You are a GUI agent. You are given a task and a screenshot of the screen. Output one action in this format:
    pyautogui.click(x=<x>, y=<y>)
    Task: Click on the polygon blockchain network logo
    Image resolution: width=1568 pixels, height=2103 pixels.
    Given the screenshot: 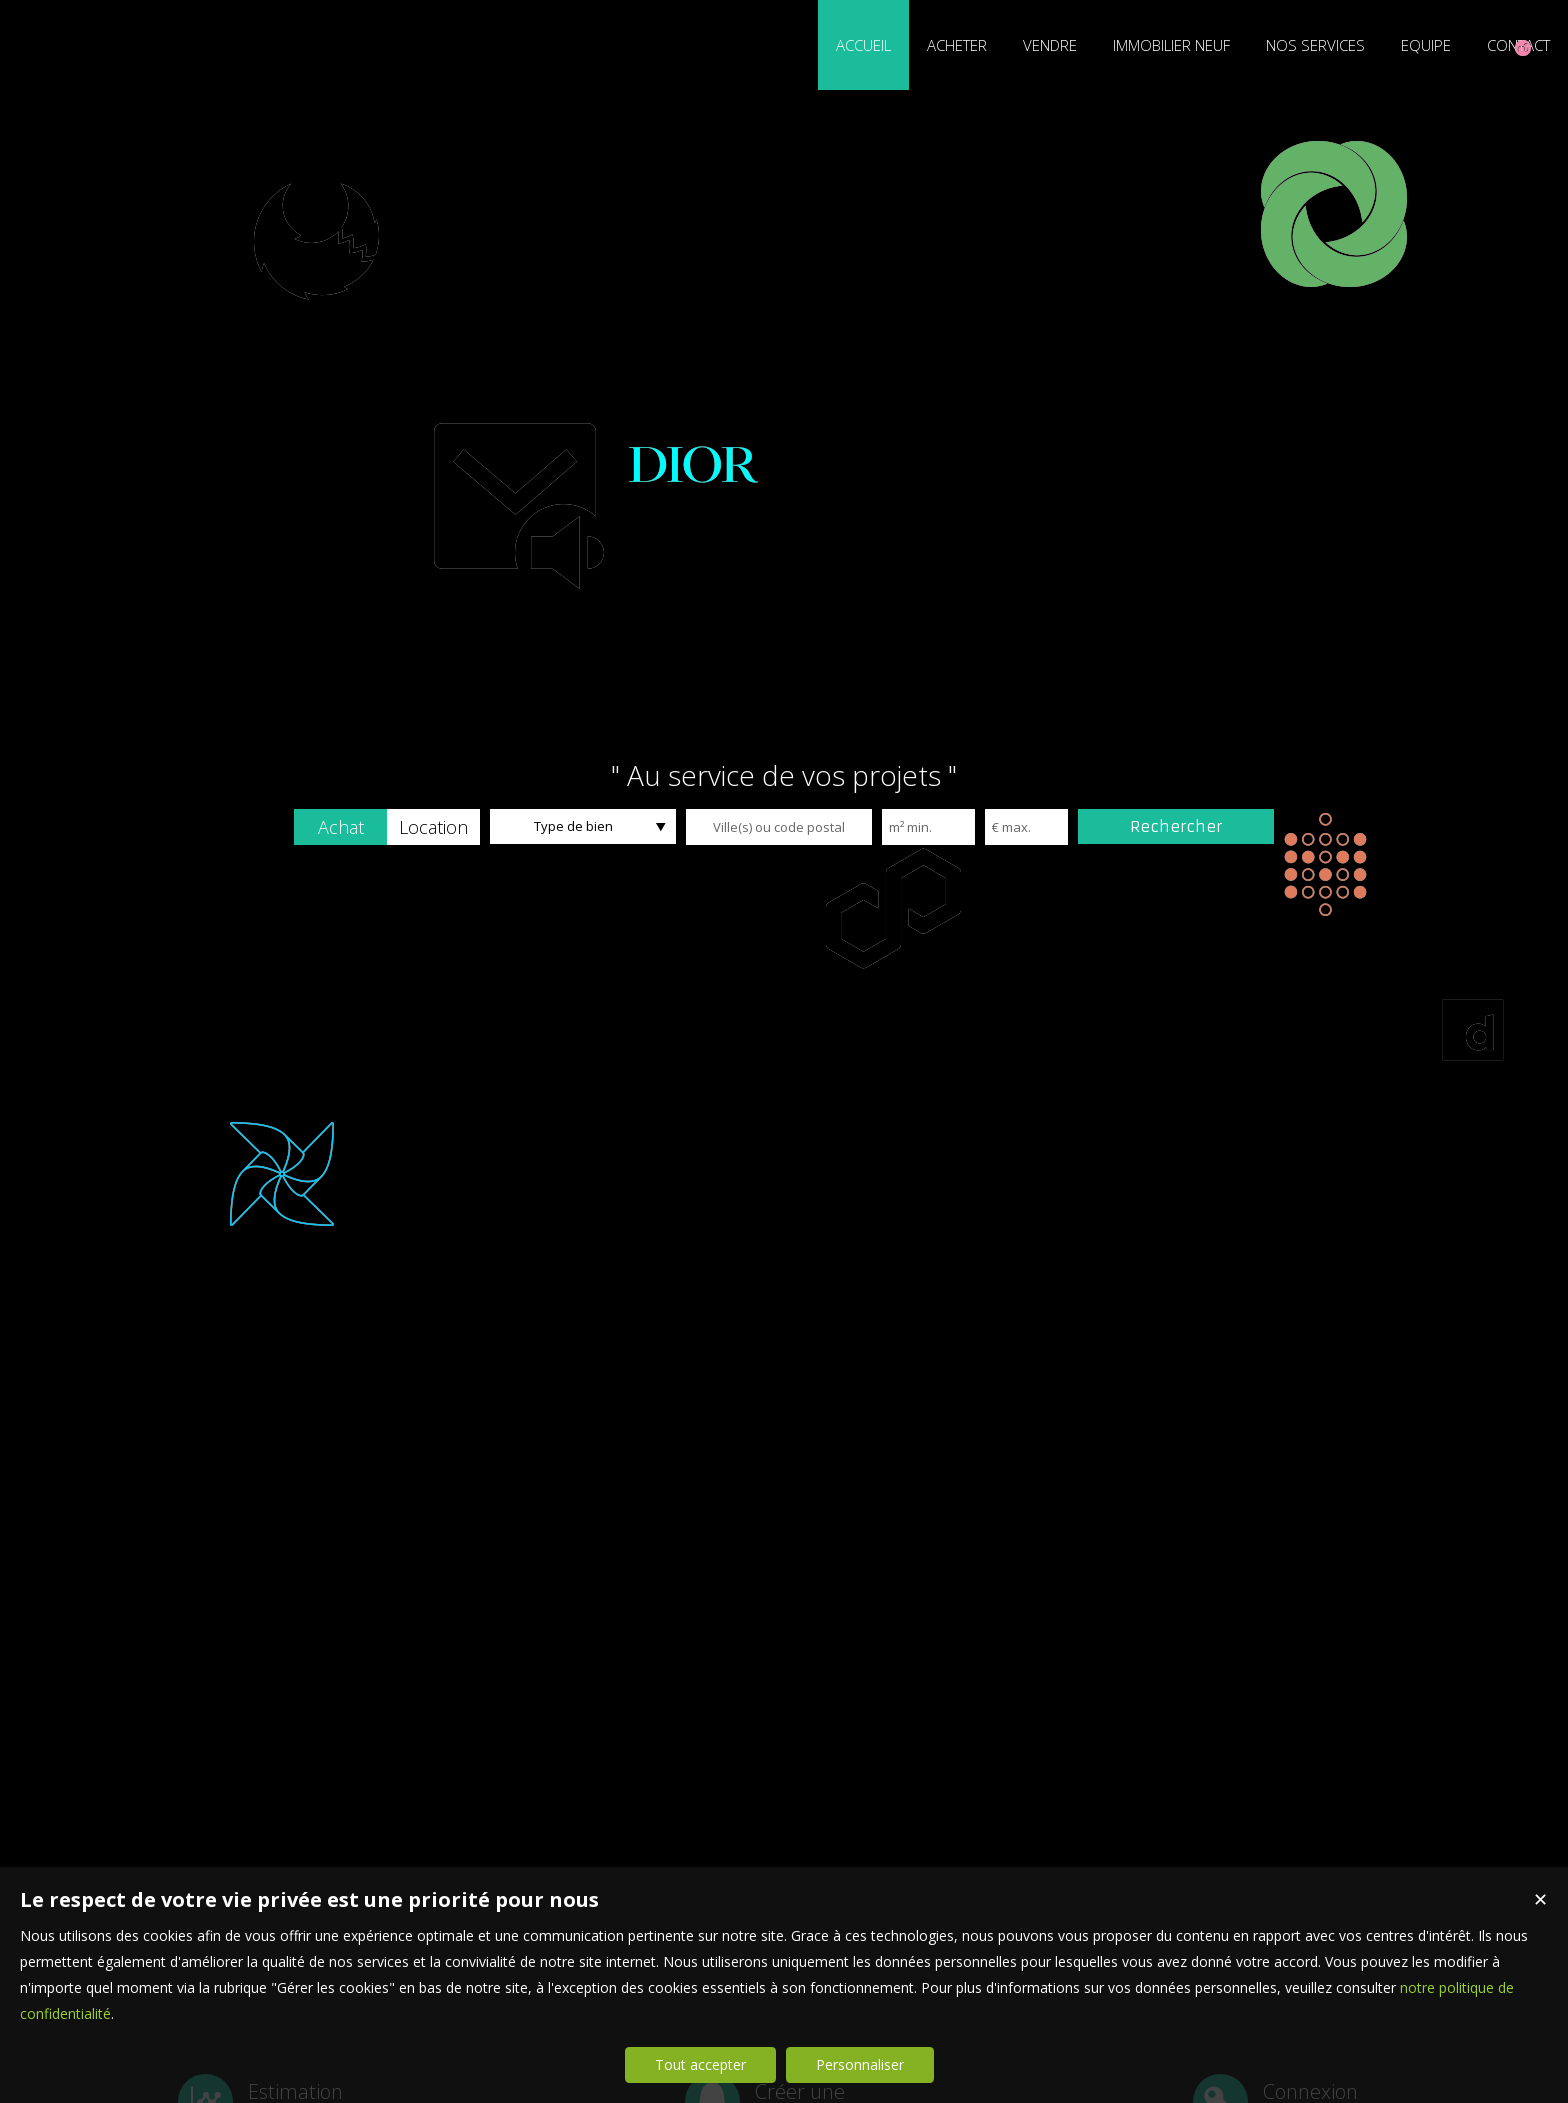 What is the action you would take?
    pyautogui.click(x=893, y=908)
    